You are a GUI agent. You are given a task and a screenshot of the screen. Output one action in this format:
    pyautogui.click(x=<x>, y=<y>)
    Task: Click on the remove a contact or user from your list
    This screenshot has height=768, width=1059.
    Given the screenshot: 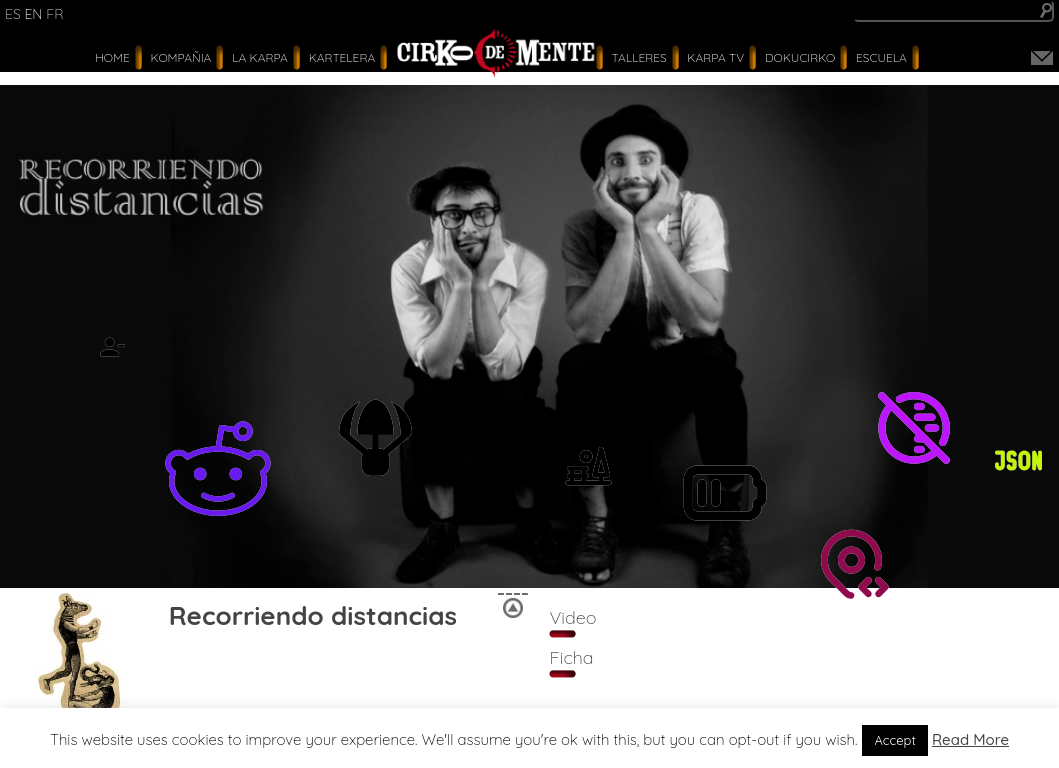 What is the action you would take?
    pyautogui.click(x=112, y=347)
    